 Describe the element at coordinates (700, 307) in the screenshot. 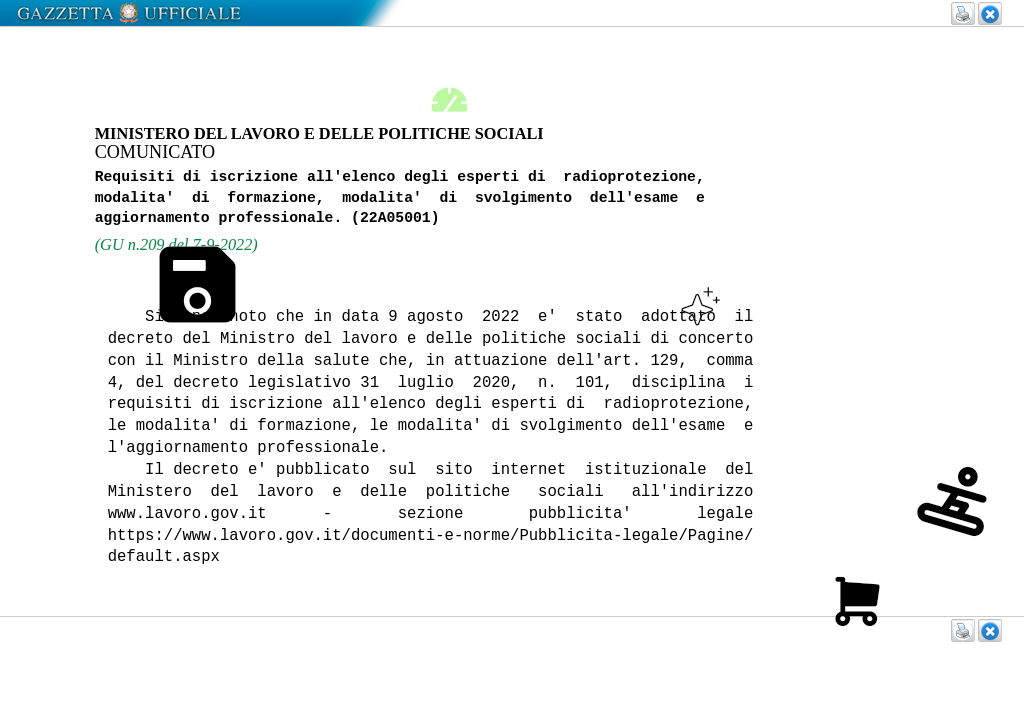

I see `indicates AI-generated or enhanced content` at that location.